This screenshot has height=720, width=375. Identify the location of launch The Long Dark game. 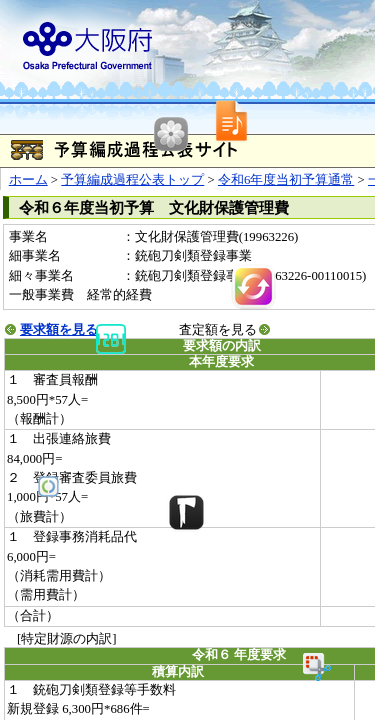
(186, 512).